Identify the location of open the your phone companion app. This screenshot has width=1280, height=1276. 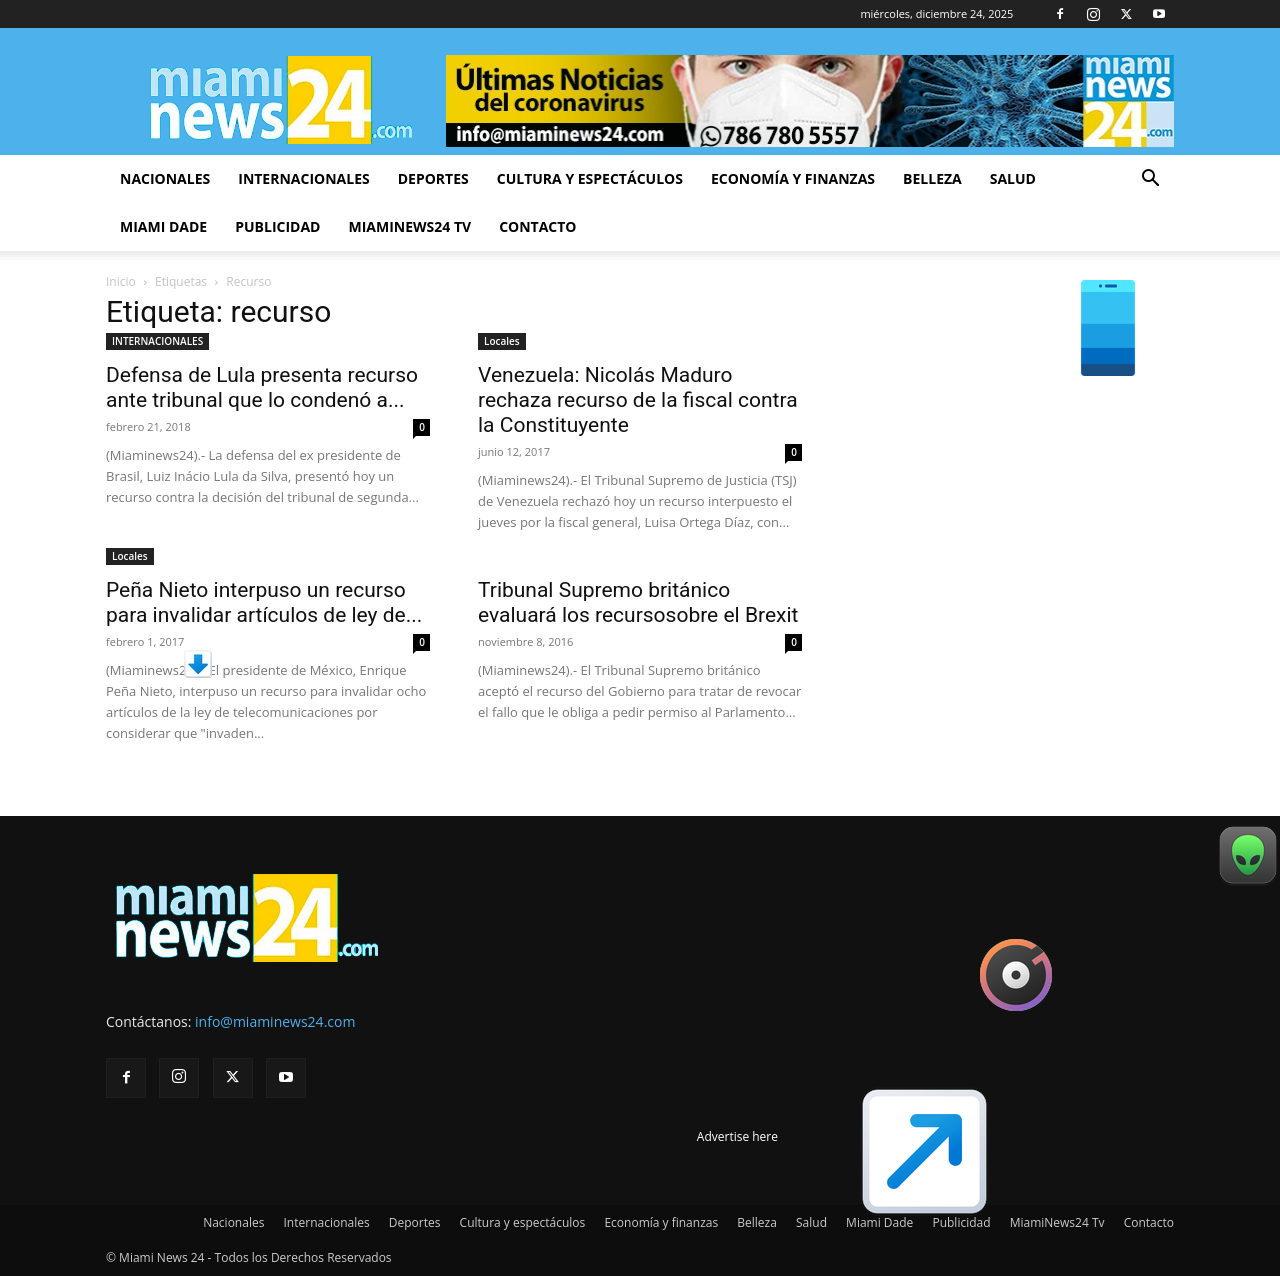
(1108, 328).